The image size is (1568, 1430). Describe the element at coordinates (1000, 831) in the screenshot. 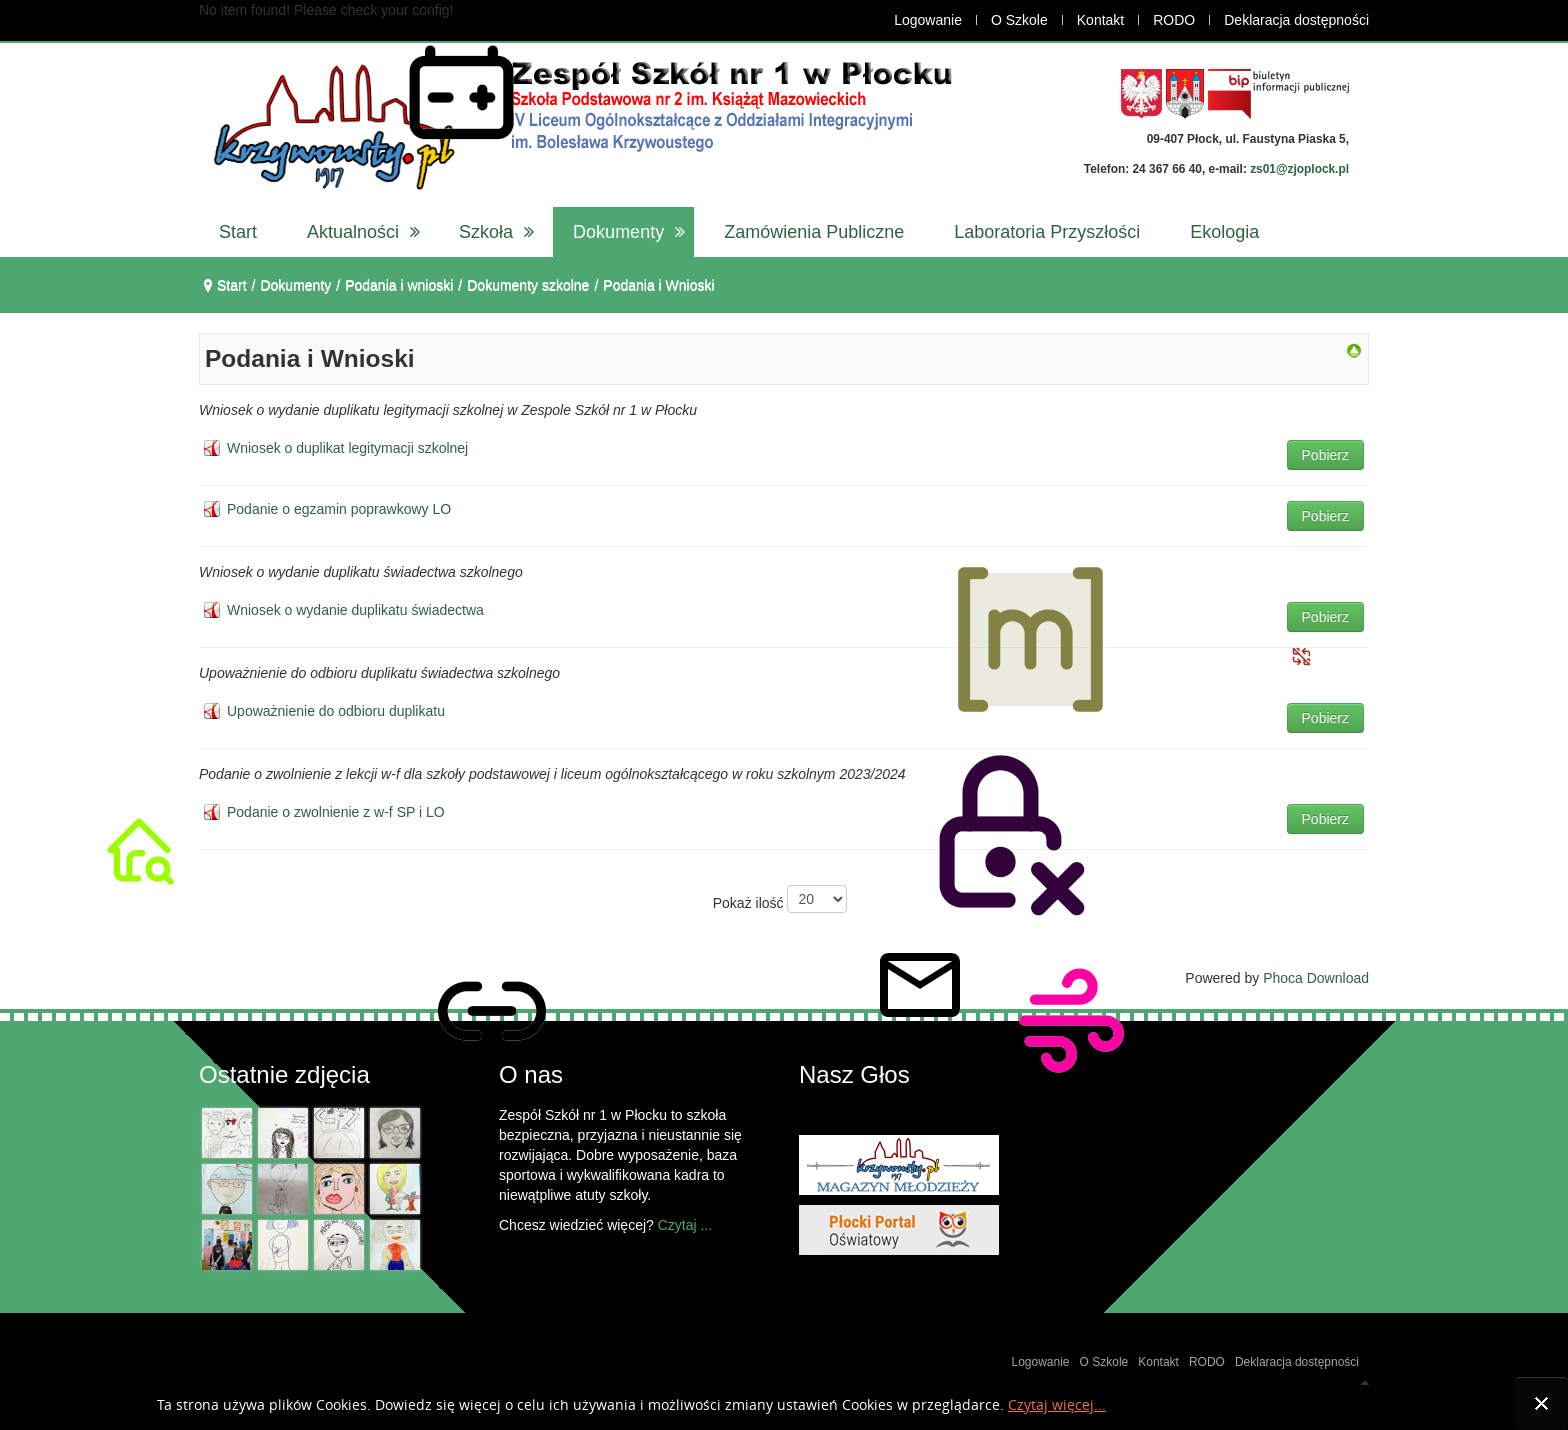

I see `remove or delete a security lock` at that location.